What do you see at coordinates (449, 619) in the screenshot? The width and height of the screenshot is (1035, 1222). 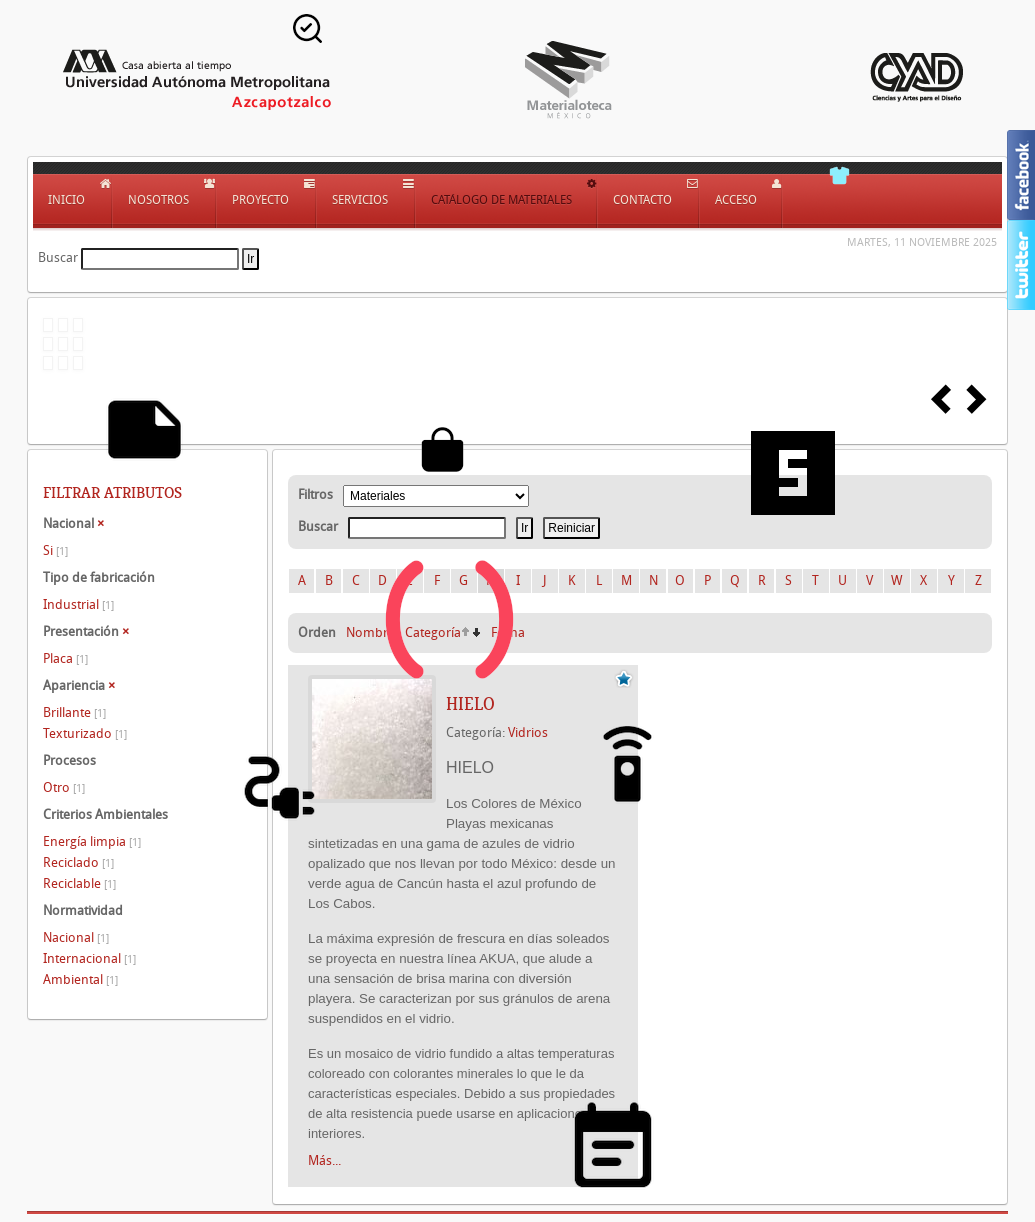 I see `insert parentheses in text or code` at bounding box center [449, 619].